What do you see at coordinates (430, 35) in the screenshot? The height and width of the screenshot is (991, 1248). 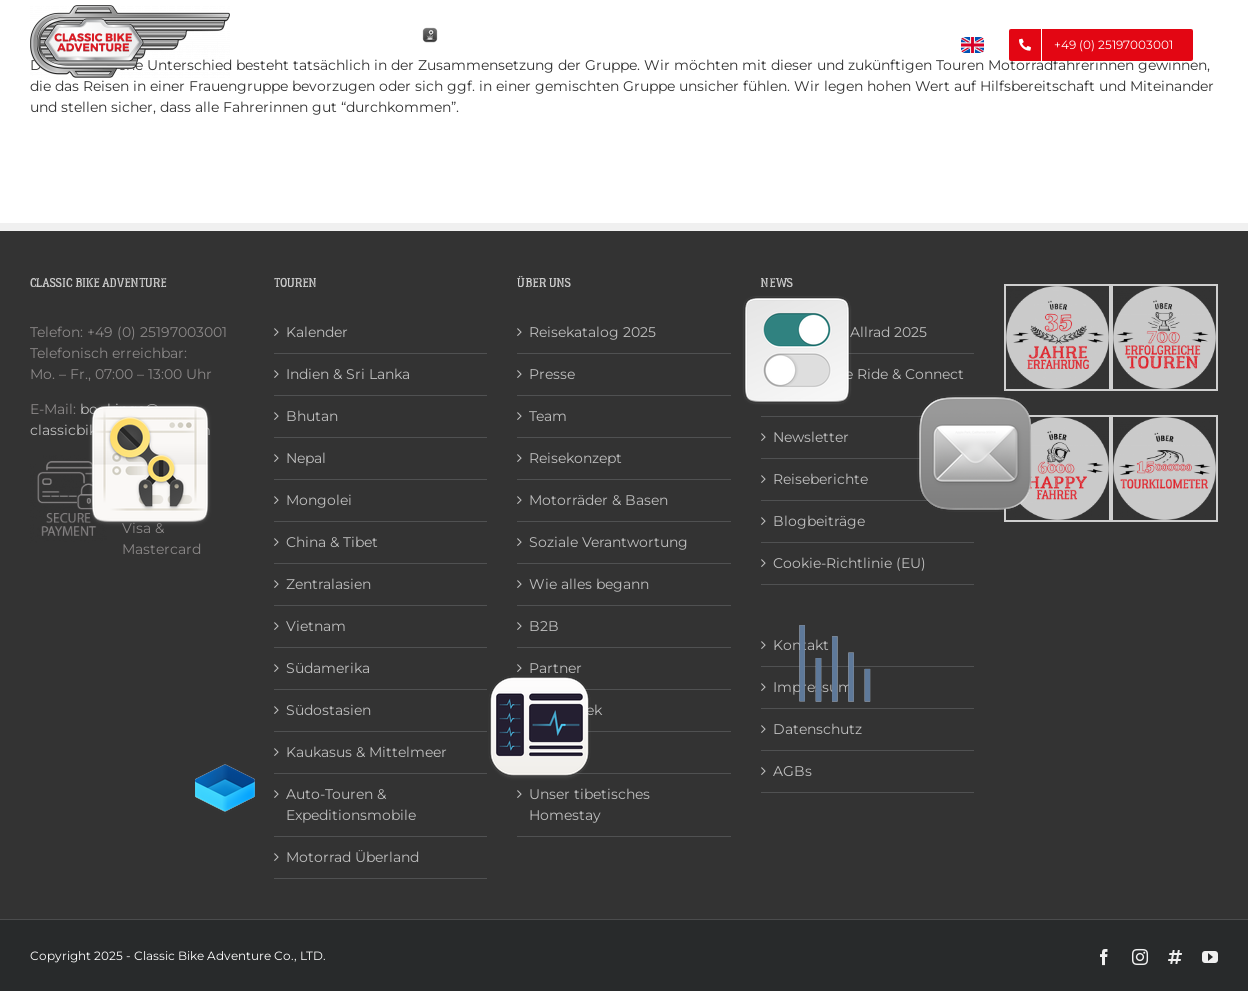 I see `open wicked engine editor` at bounding box center [430, 35].